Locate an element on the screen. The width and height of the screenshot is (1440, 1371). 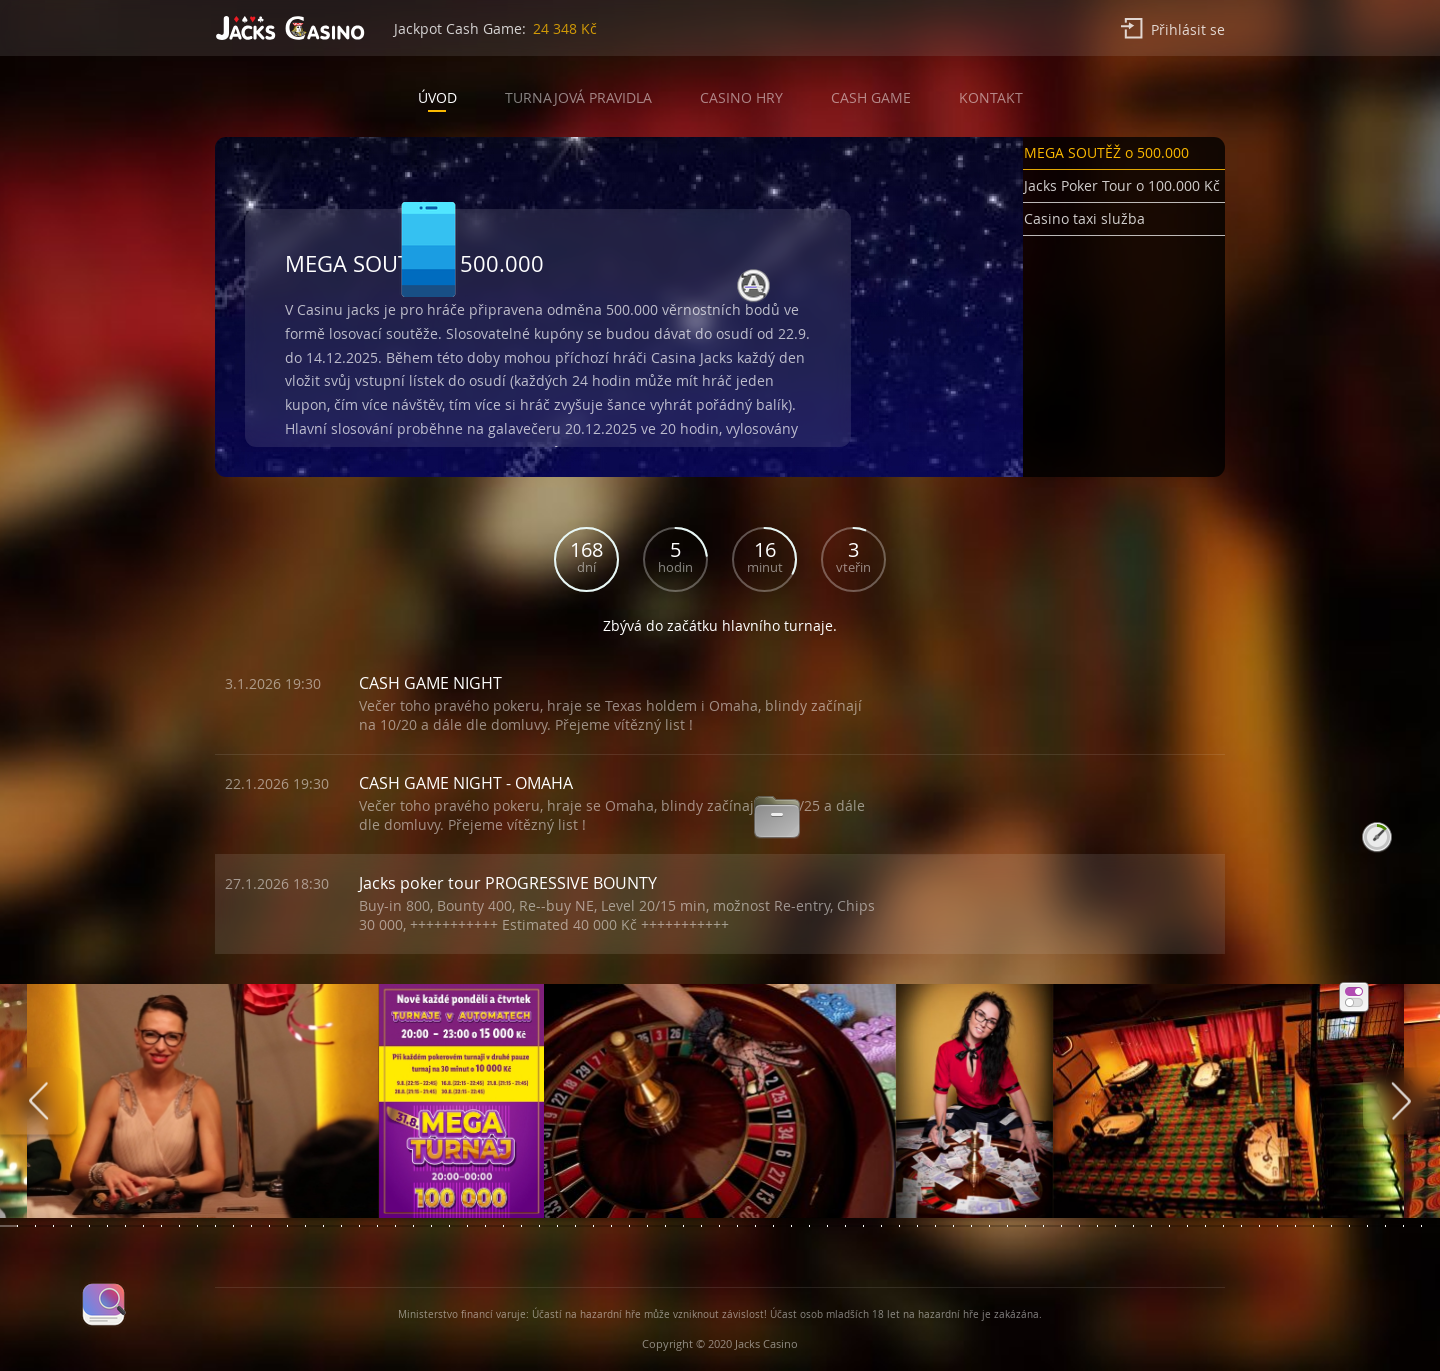
open desktop preferences or settings is located at coordinates (1354, 997).